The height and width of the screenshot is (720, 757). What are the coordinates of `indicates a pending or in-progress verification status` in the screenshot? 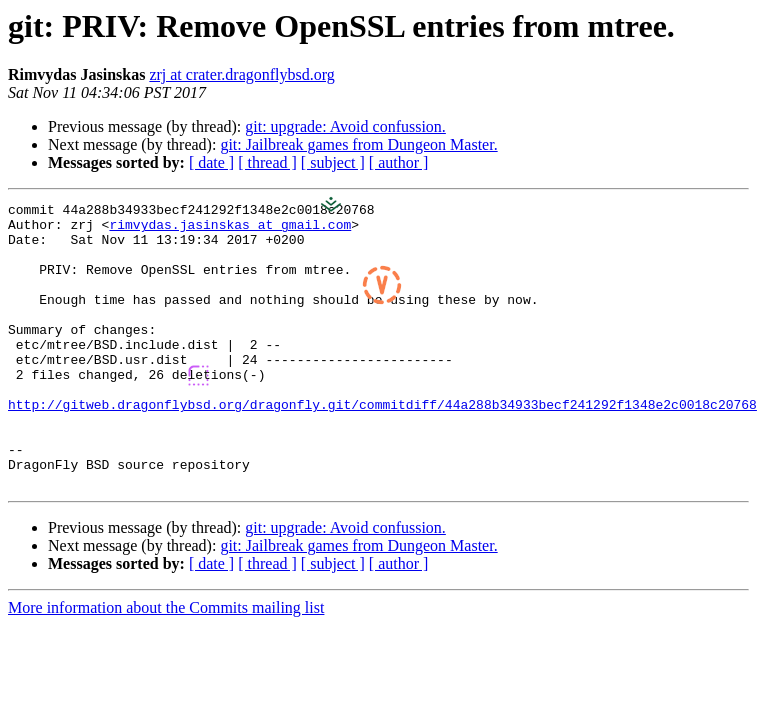 It's located at (382, 285).